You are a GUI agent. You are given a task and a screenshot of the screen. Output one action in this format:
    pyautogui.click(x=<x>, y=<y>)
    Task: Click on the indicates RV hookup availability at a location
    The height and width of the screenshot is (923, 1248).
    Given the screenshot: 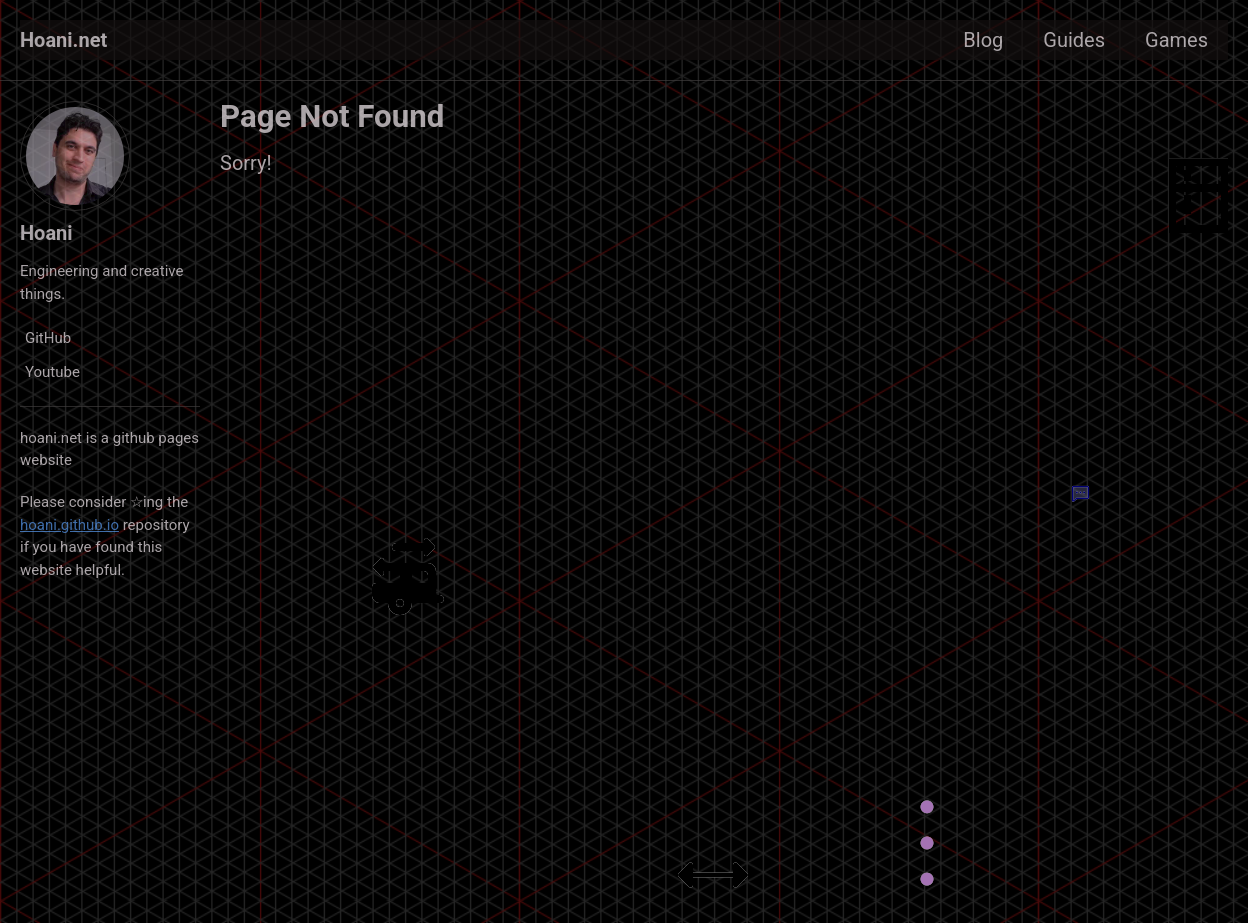 What is the action you would take?
    pyautogui.click(x=404, y=575)
    